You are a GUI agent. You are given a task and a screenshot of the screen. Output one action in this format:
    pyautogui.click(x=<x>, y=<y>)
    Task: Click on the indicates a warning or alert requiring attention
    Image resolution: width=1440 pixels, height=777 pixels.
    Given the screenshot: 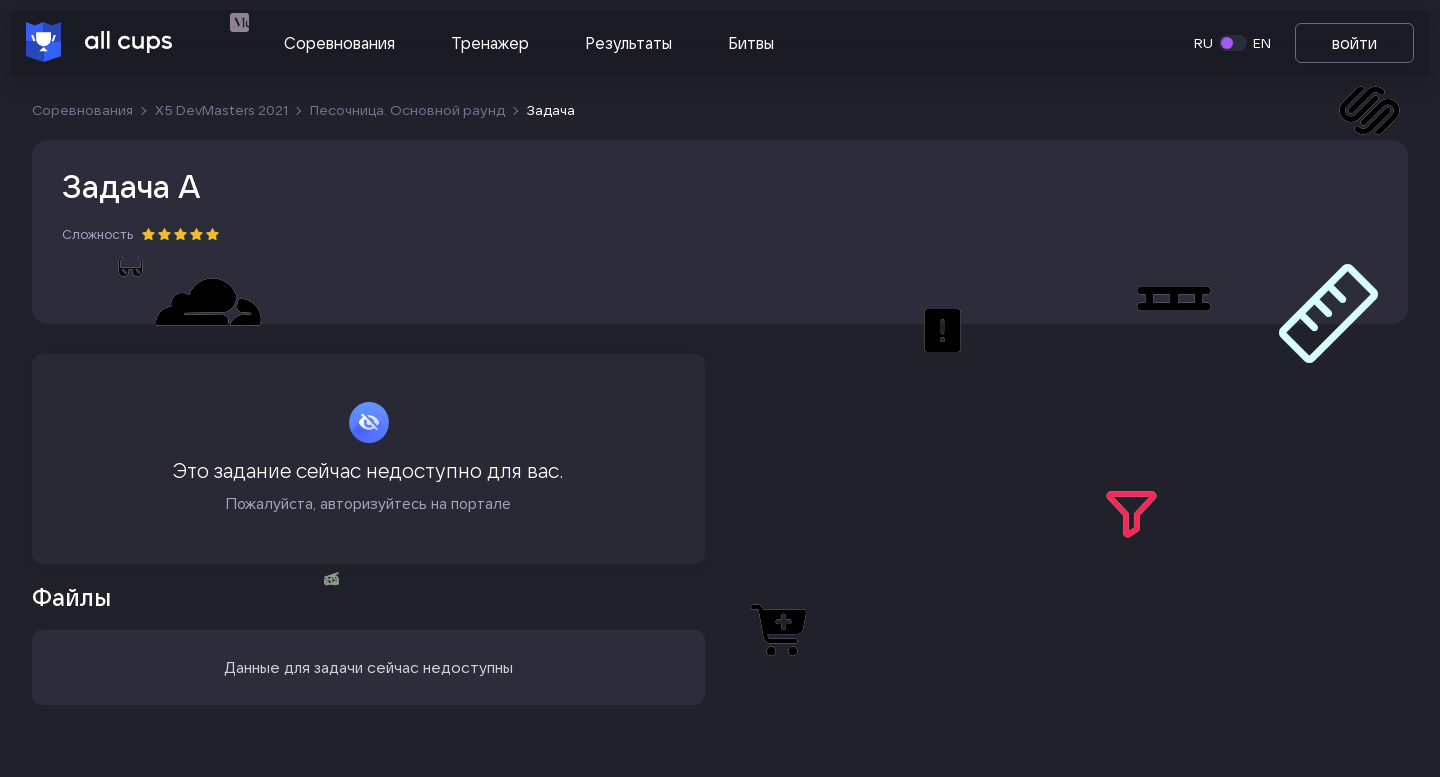 What is the action you would take?
    pyautogui.click(x=942, y=330)
    